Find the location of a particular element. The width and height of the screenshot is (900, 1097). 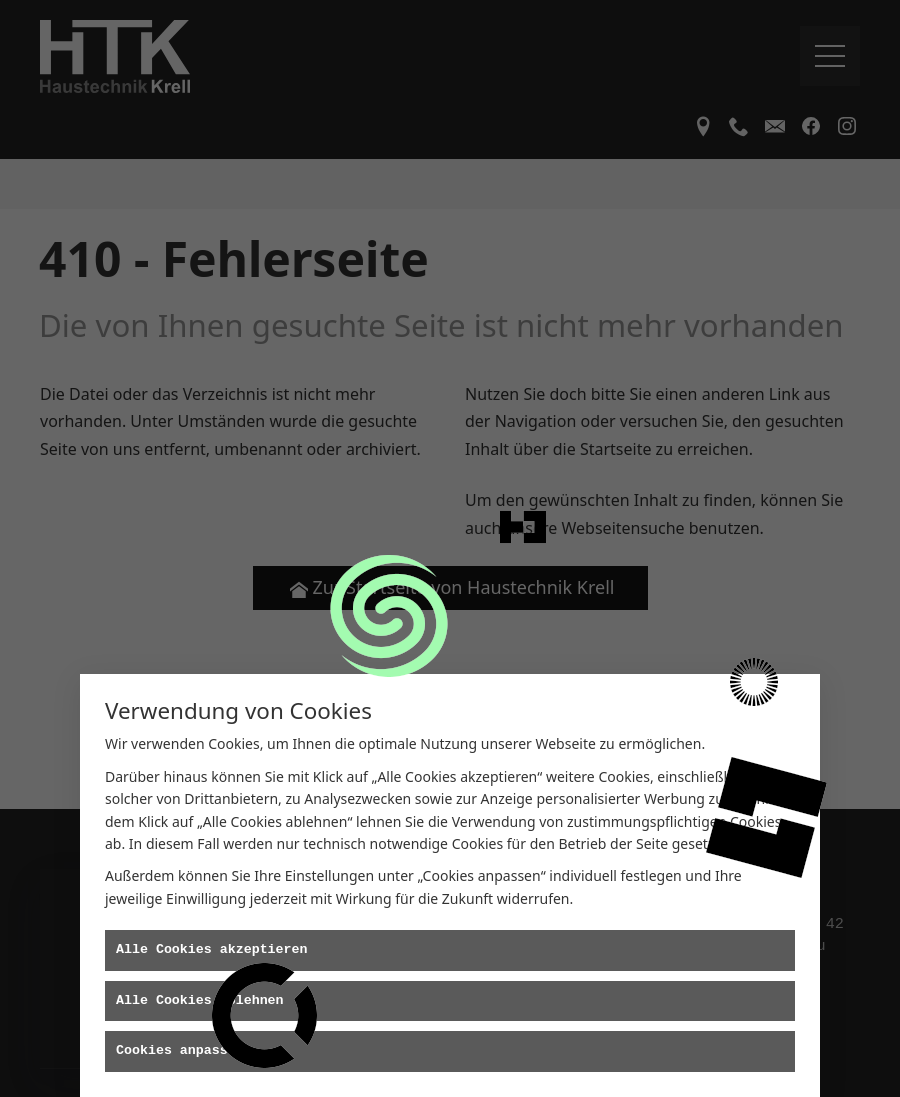

Laravel Nova administration panel logo is located at coordinates (389, 616).